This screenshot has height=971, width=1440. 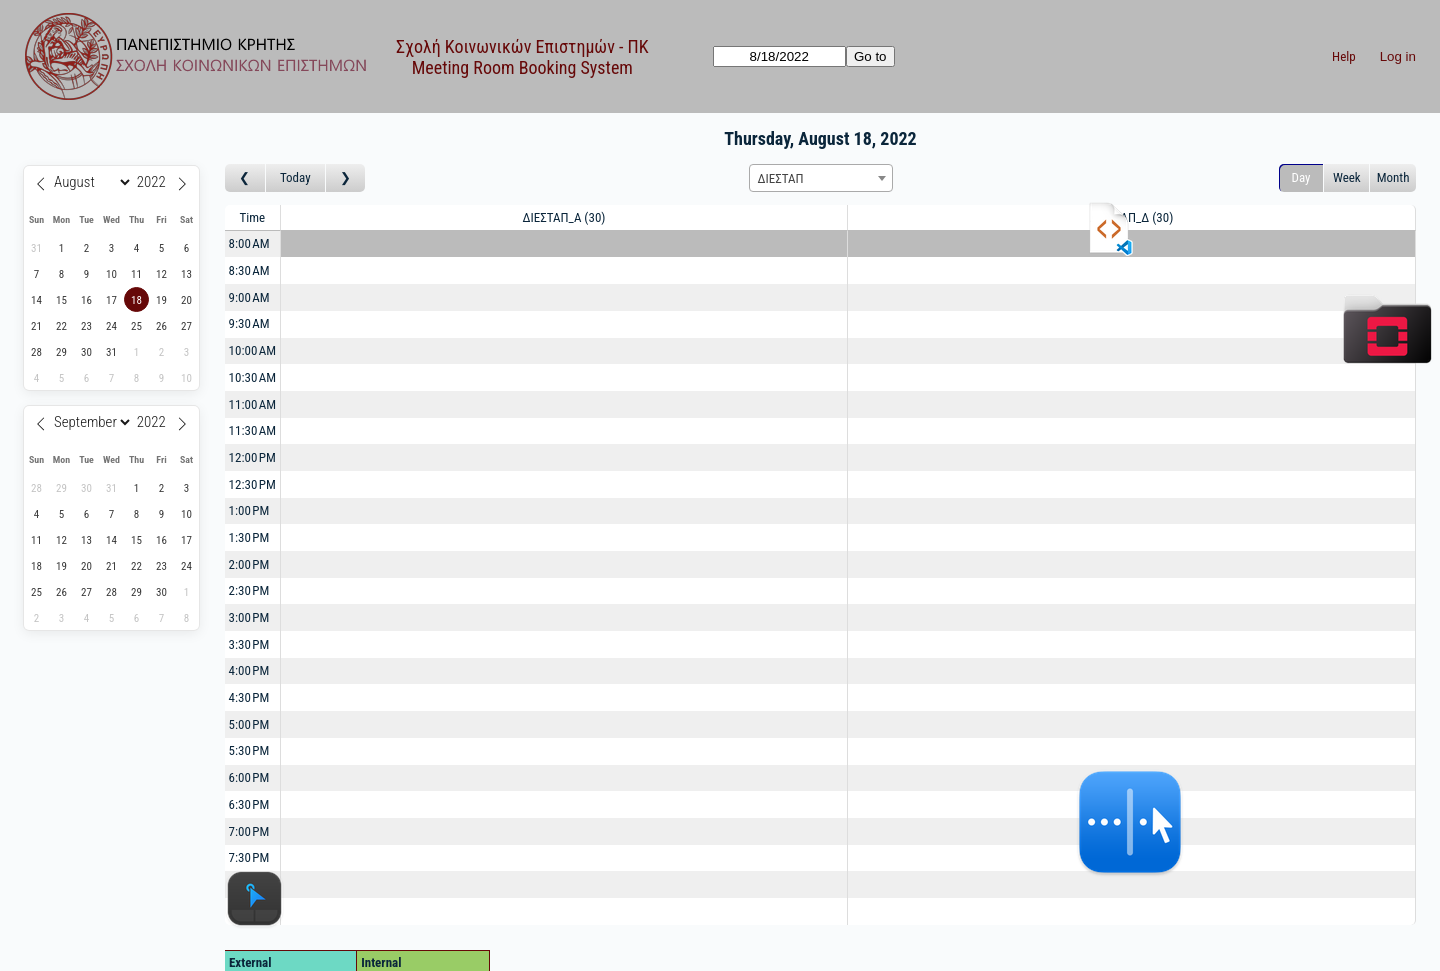 I want to click on open touchpad settings and preferences, so click(x=254, y=899).